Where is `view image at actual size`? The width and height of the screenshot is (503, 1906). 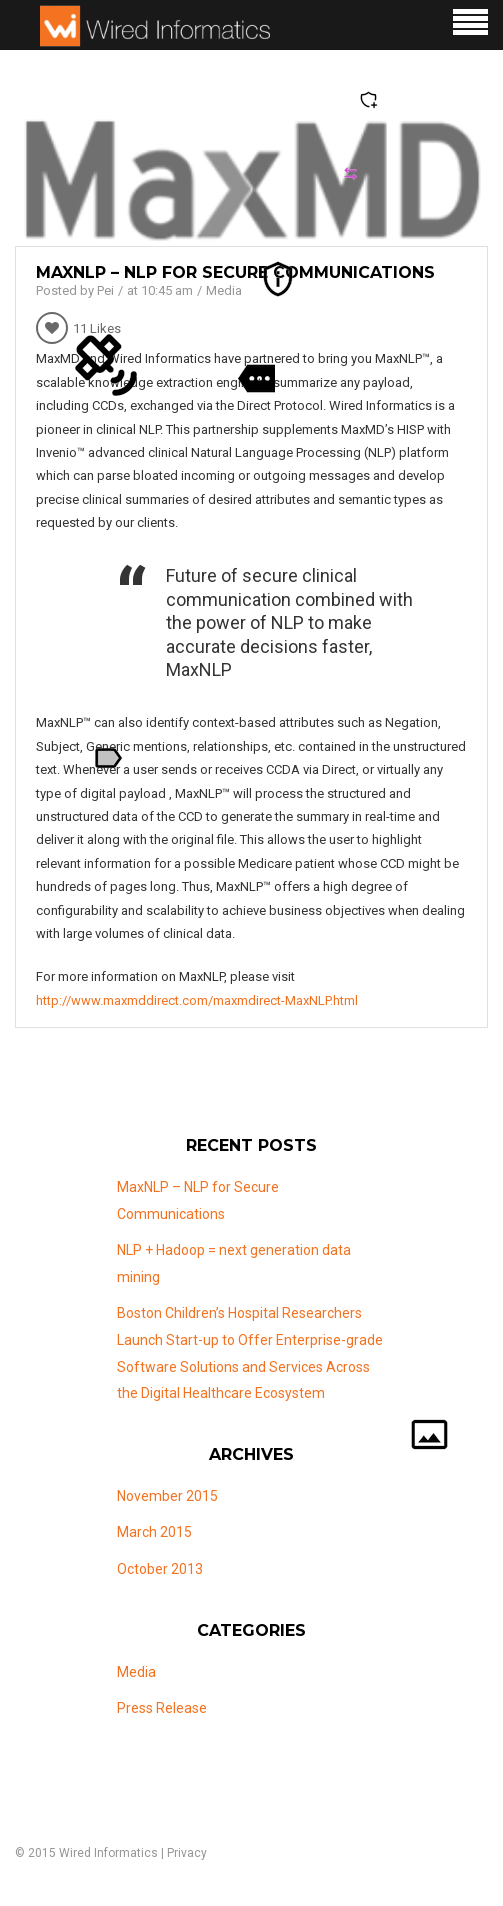
view image at actual size is located at coordinates (429, 1434).